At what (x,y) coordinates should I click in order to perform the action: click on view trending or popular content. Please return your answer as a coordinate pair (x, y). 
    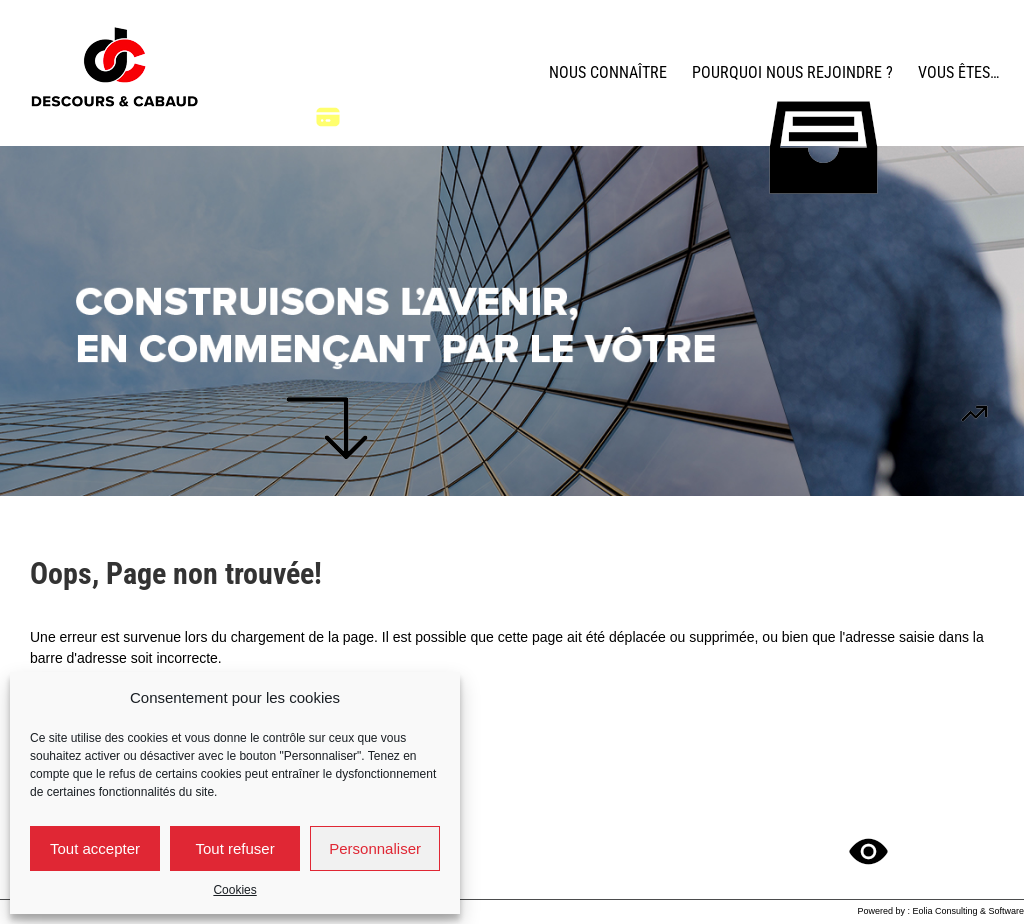
    Looking at the image, I should click on (974, 413).